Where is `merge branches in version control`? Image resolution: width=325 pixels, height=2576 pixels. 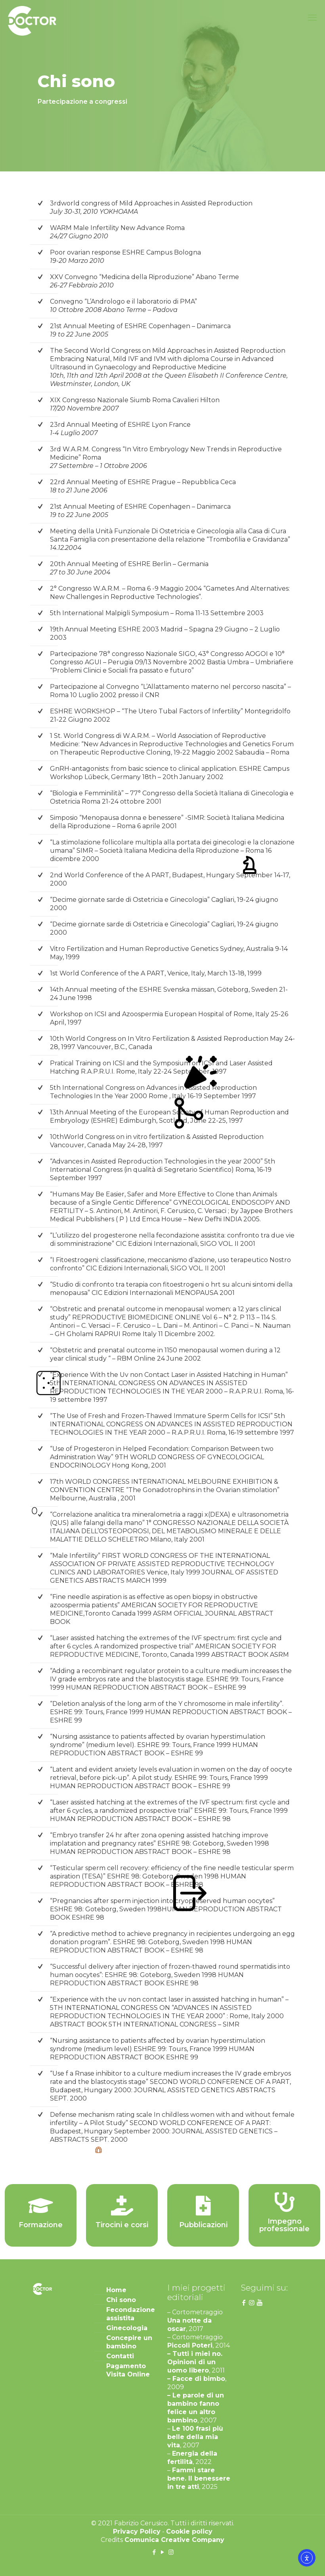 merge branches in version control is located at coordinates (186, 1113).